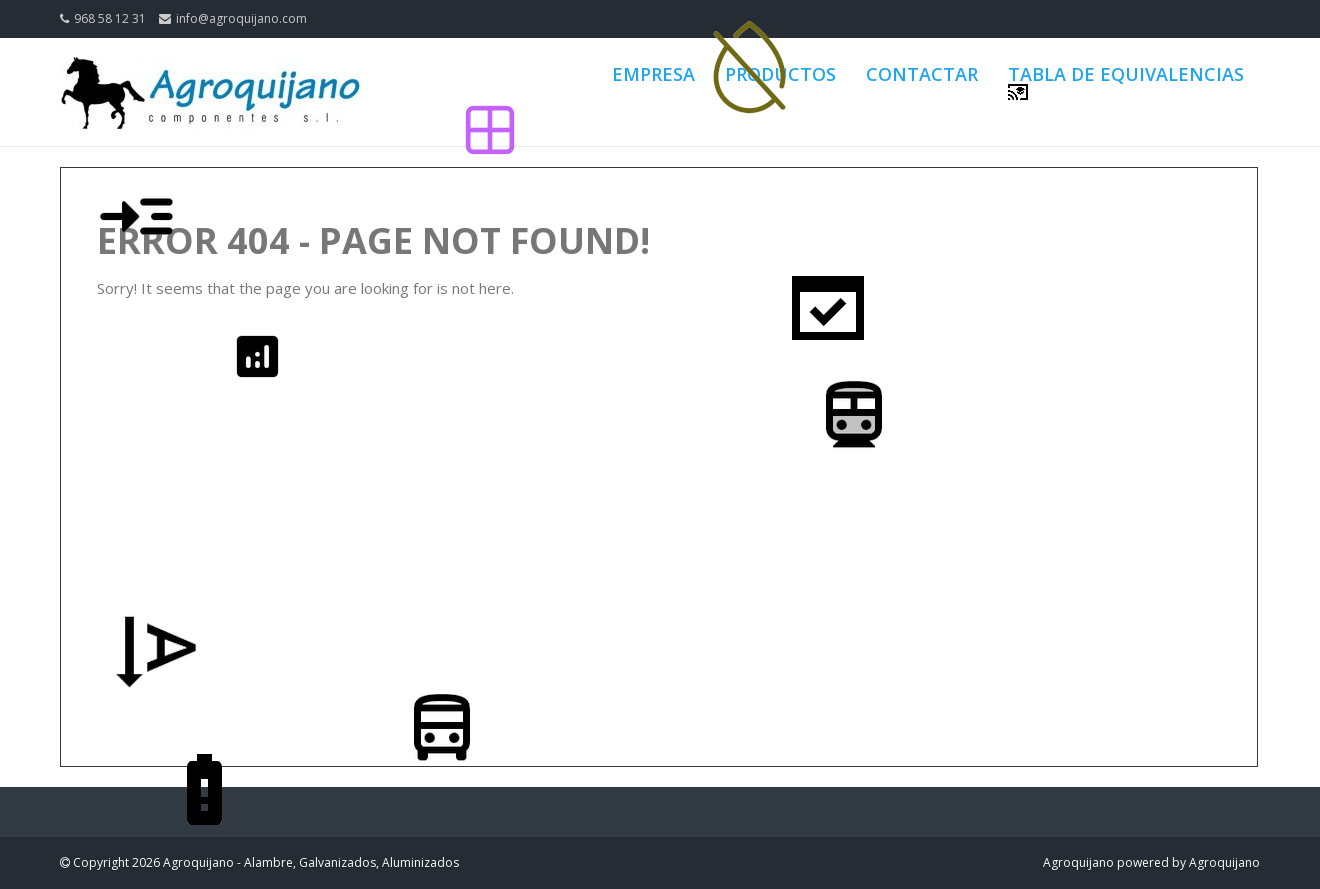  What do you see at coordinates (828, 308) in the screenshot?
I see `indicates a verified domain or website` at bounding box center [828, 308].